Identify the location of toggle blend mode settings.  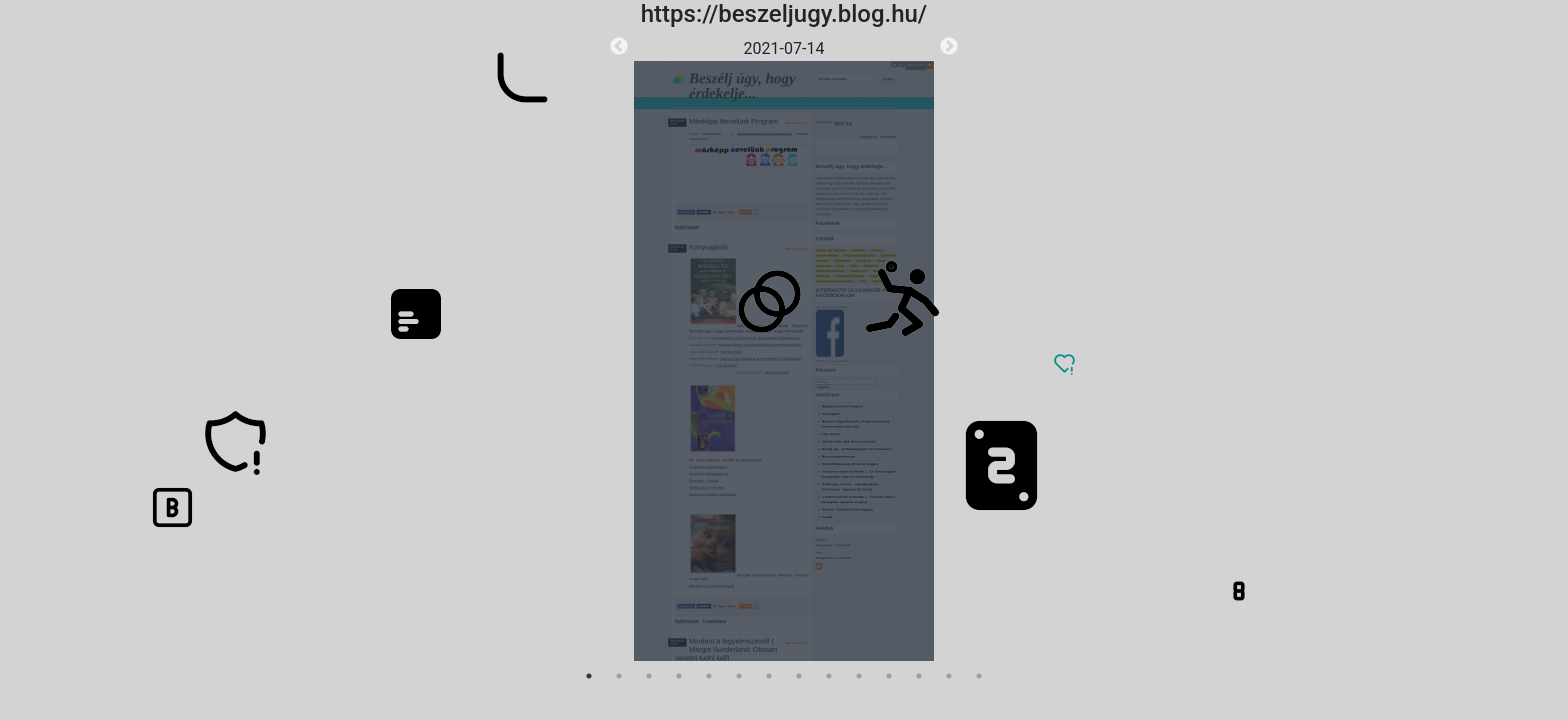
(769, 301).